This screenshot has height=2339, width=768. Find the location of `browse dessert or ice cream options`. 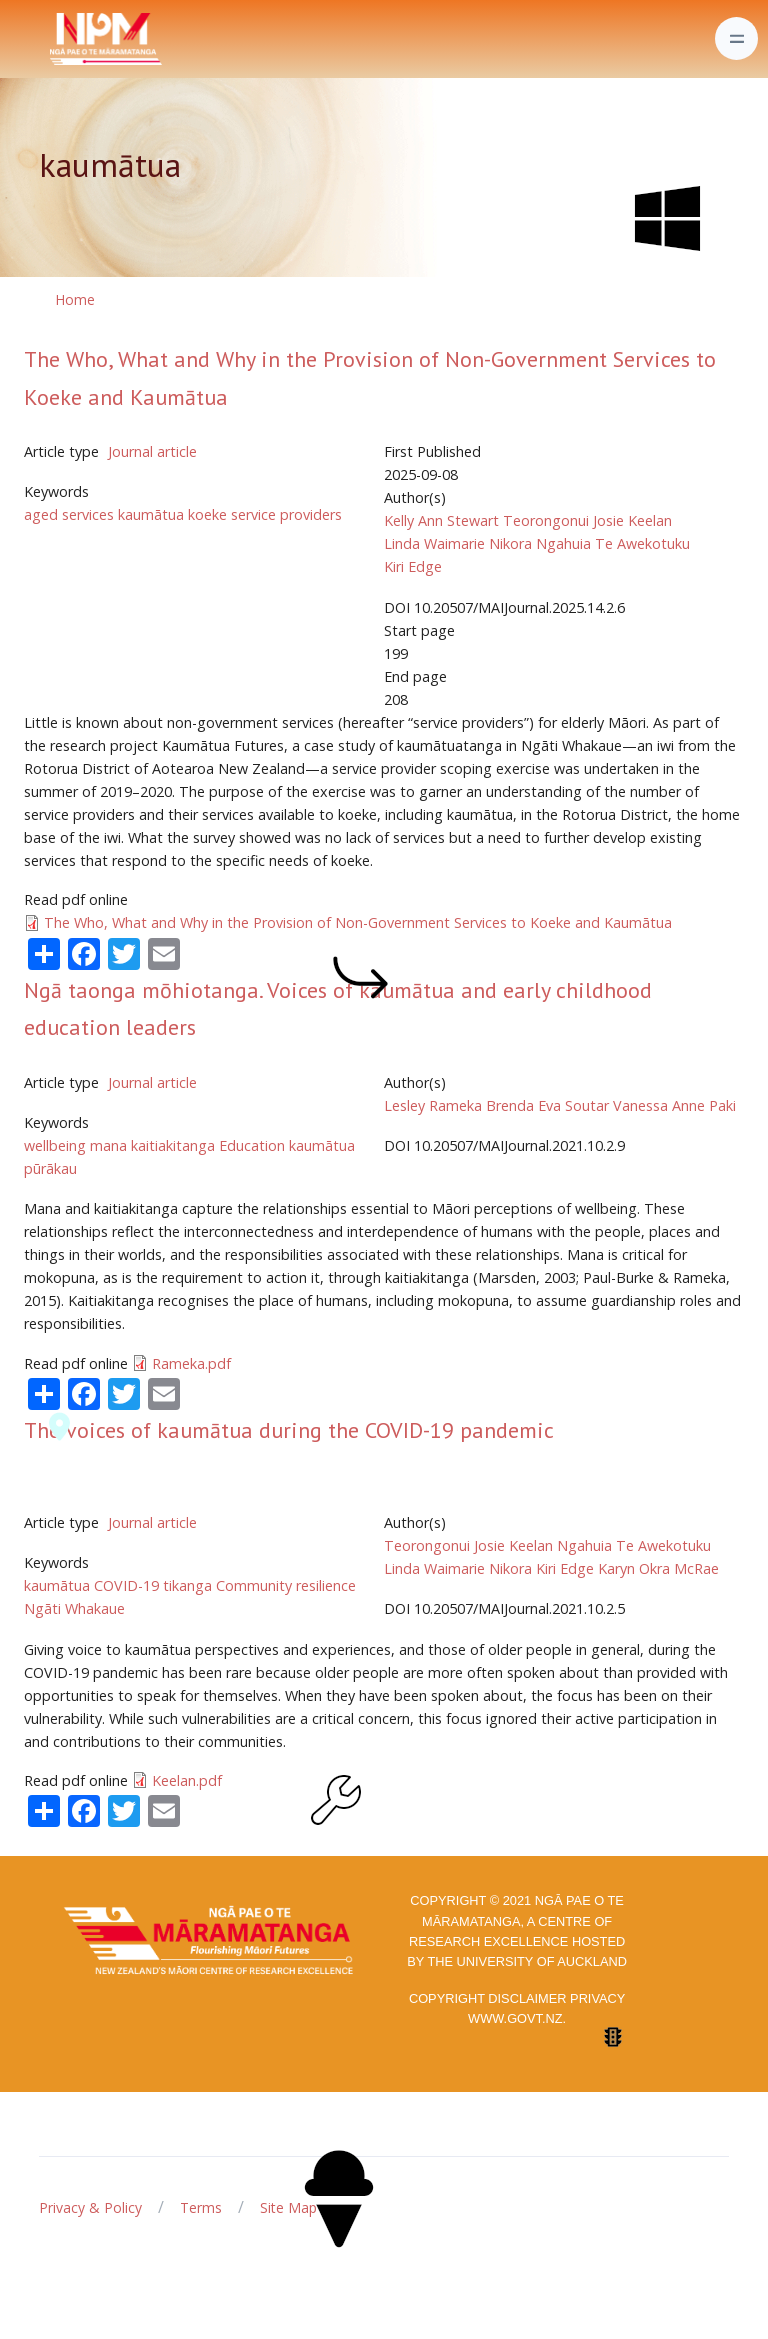

browse dessert or ice cream options is located at coordinates (339, 2196).